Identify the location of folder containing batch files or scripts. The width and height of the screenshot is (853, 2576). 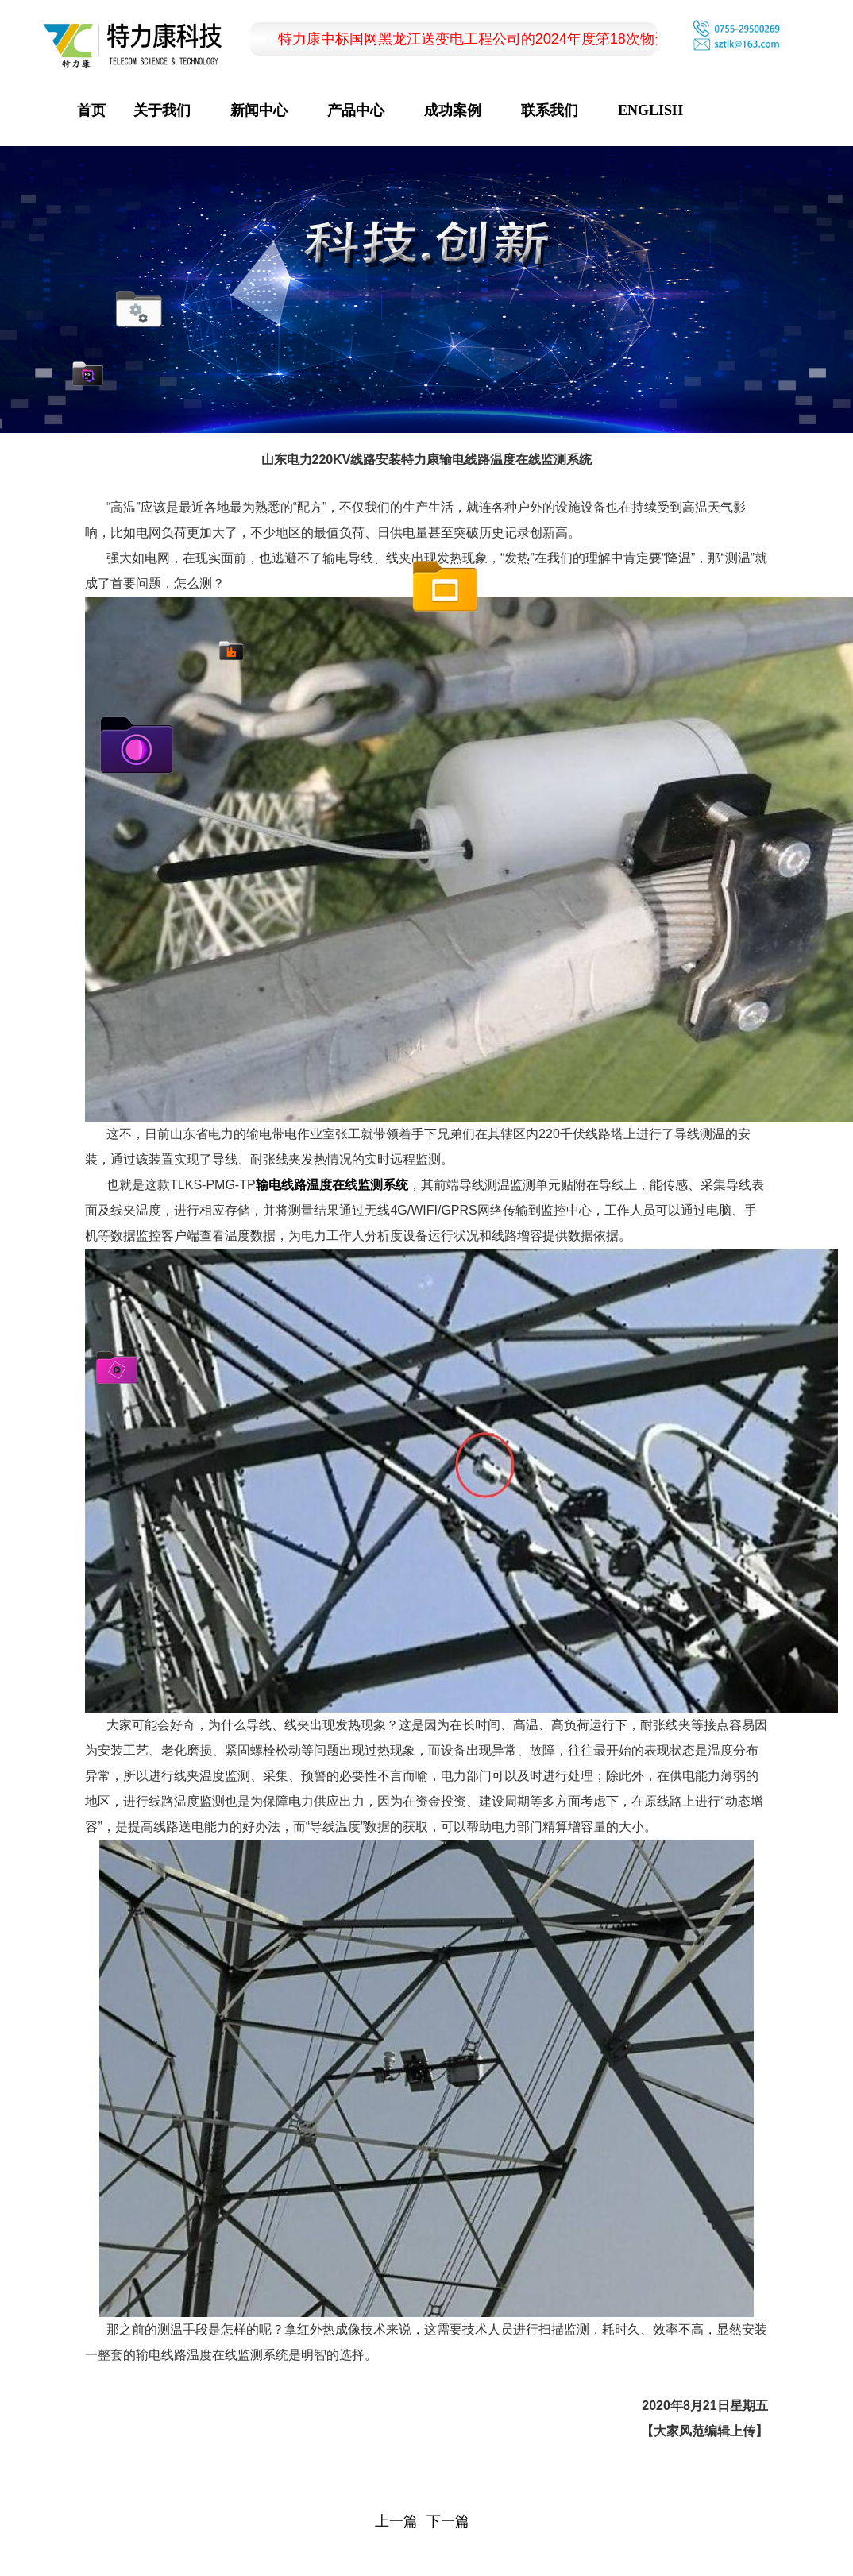
(138, 310).